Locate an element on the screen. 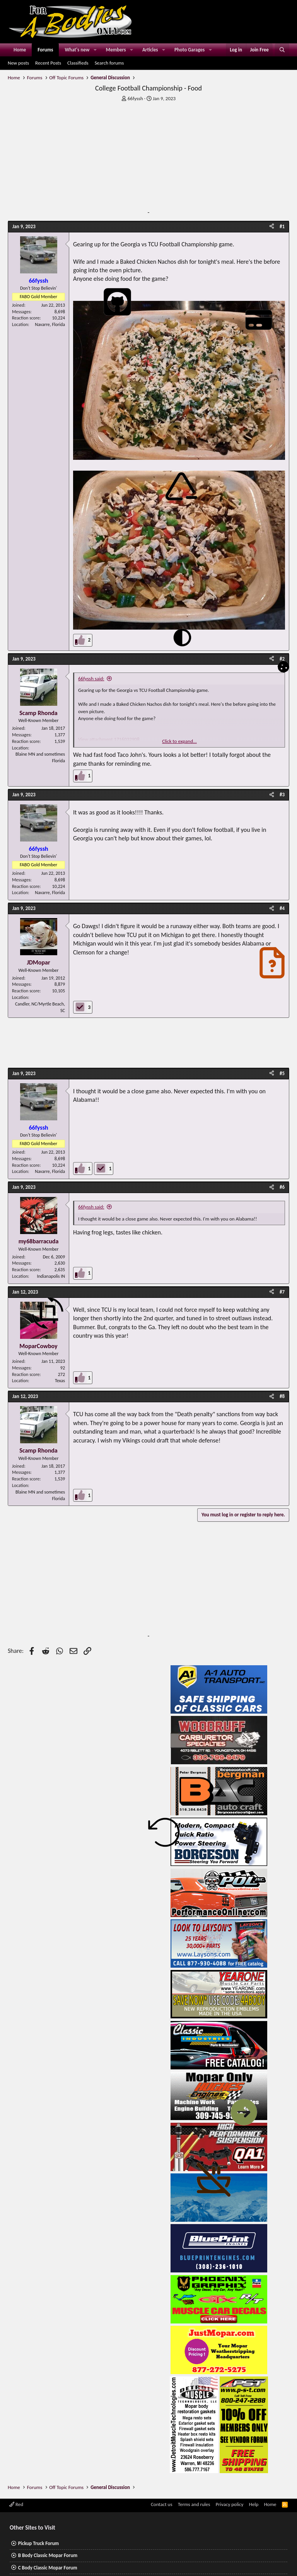  unknown or unrecognized file type is located at coordinates (272, 963).